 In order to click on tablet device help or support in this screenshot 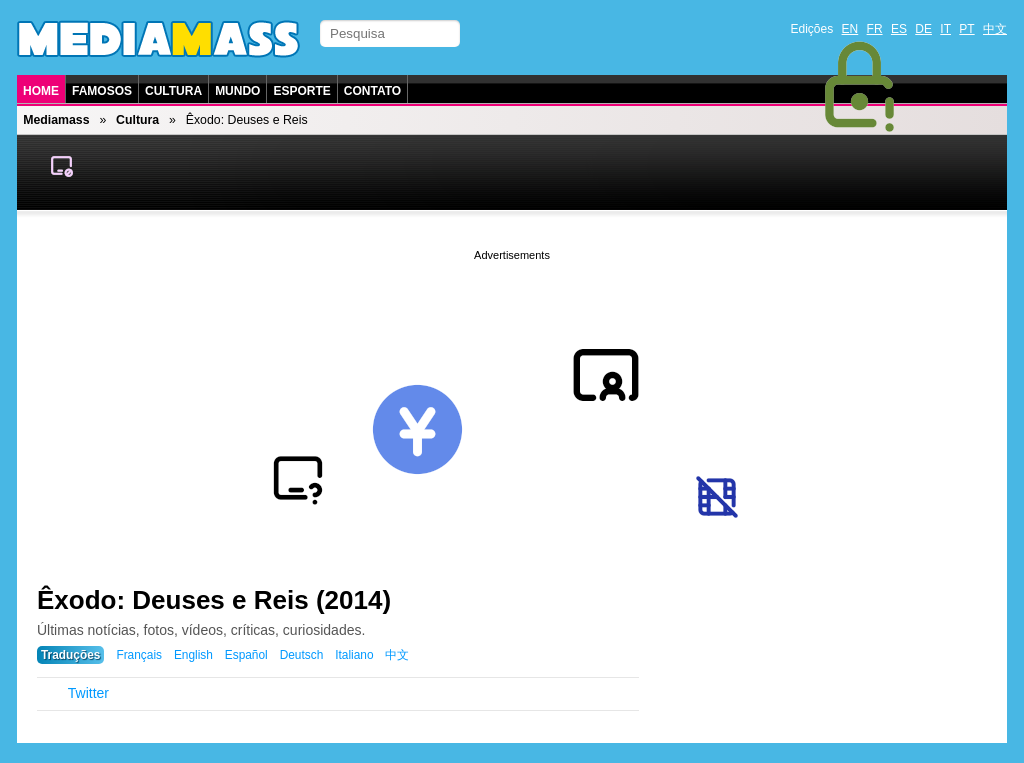, I will do `click(298, 478)`.